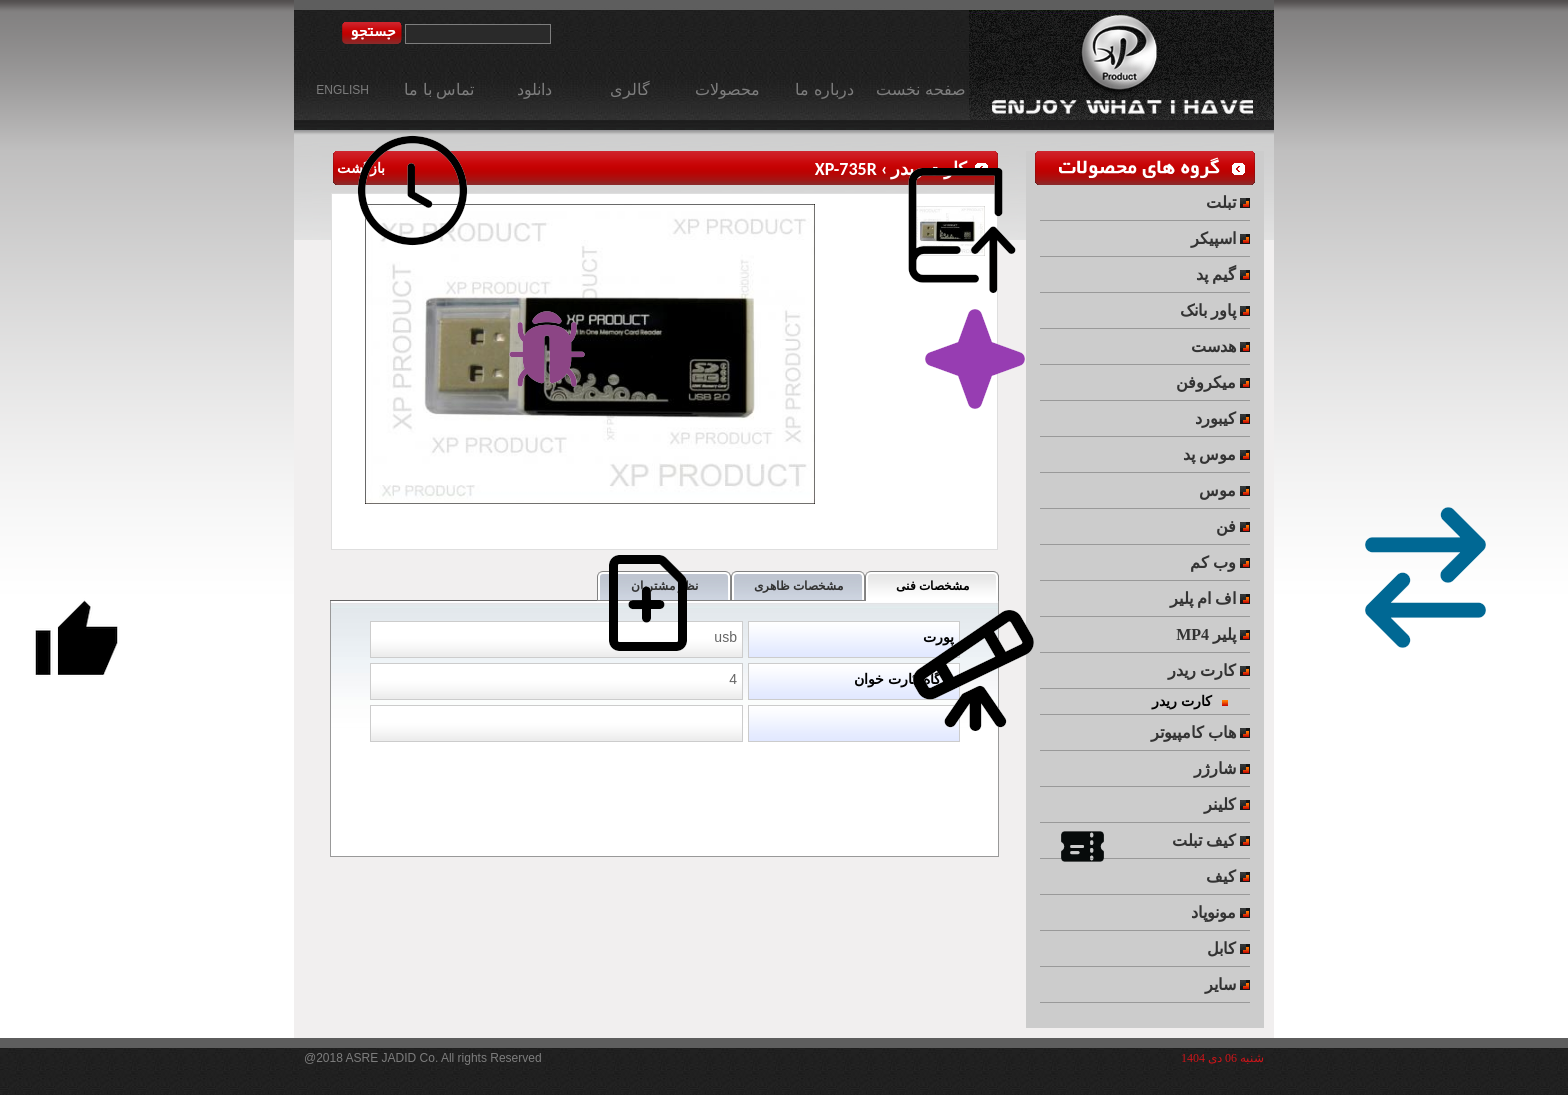  I want to click on report a bug or issue, so click(547, 349).